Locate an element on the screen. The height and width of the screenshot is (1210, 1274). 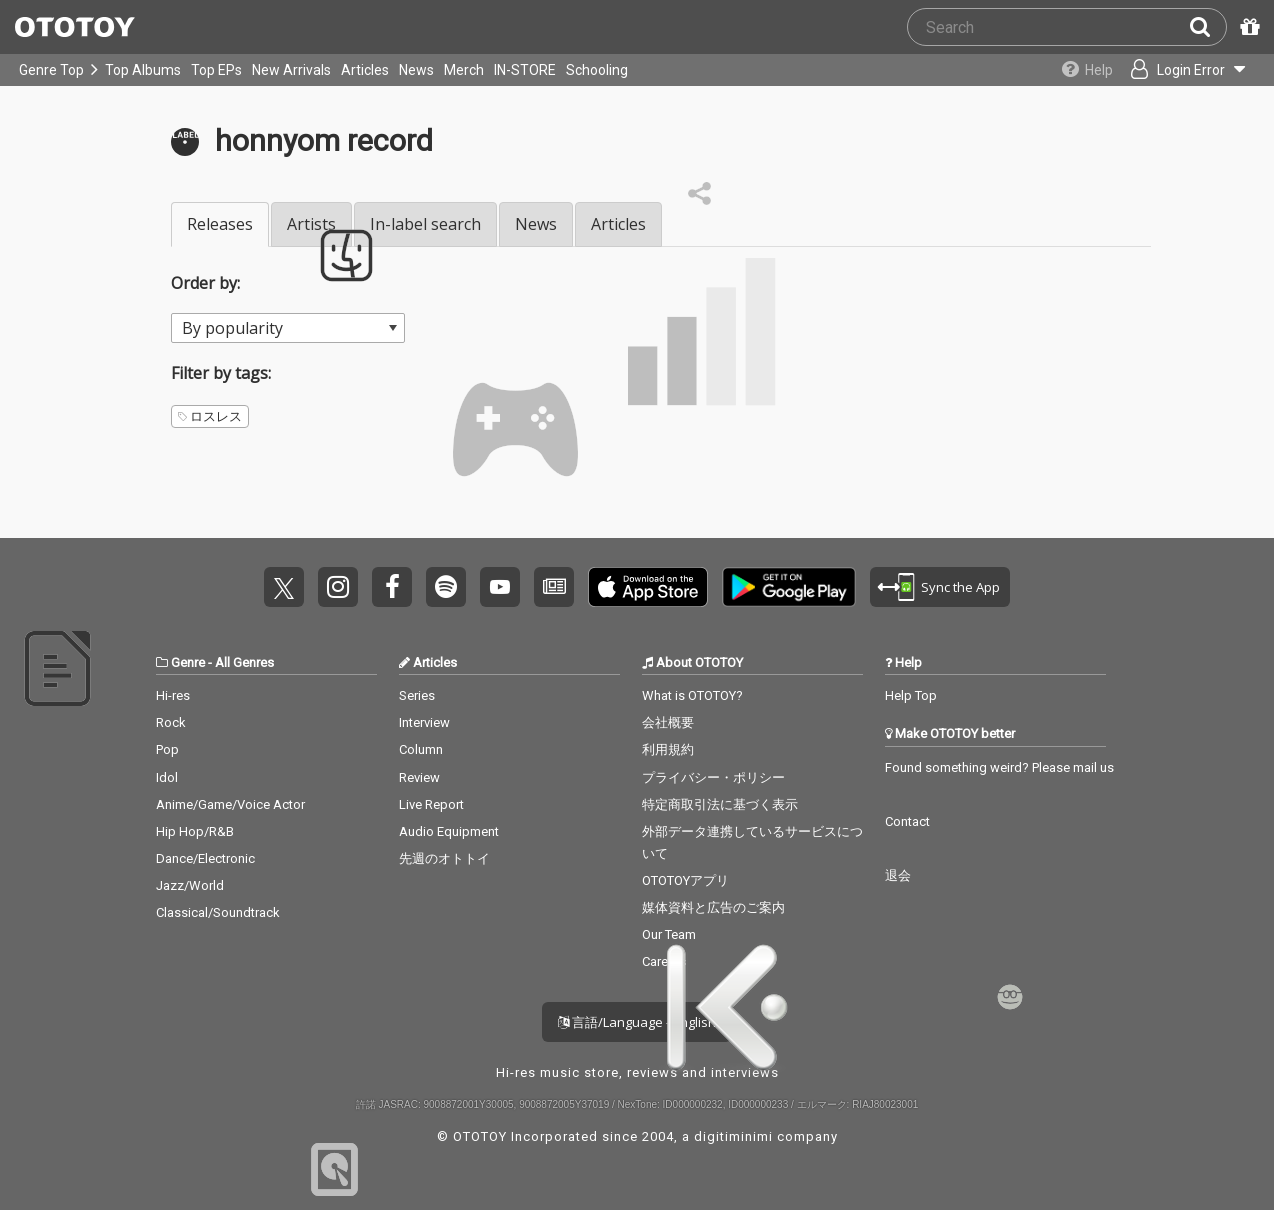
access sharing preferences and settings is located at coordinates (699, 193).